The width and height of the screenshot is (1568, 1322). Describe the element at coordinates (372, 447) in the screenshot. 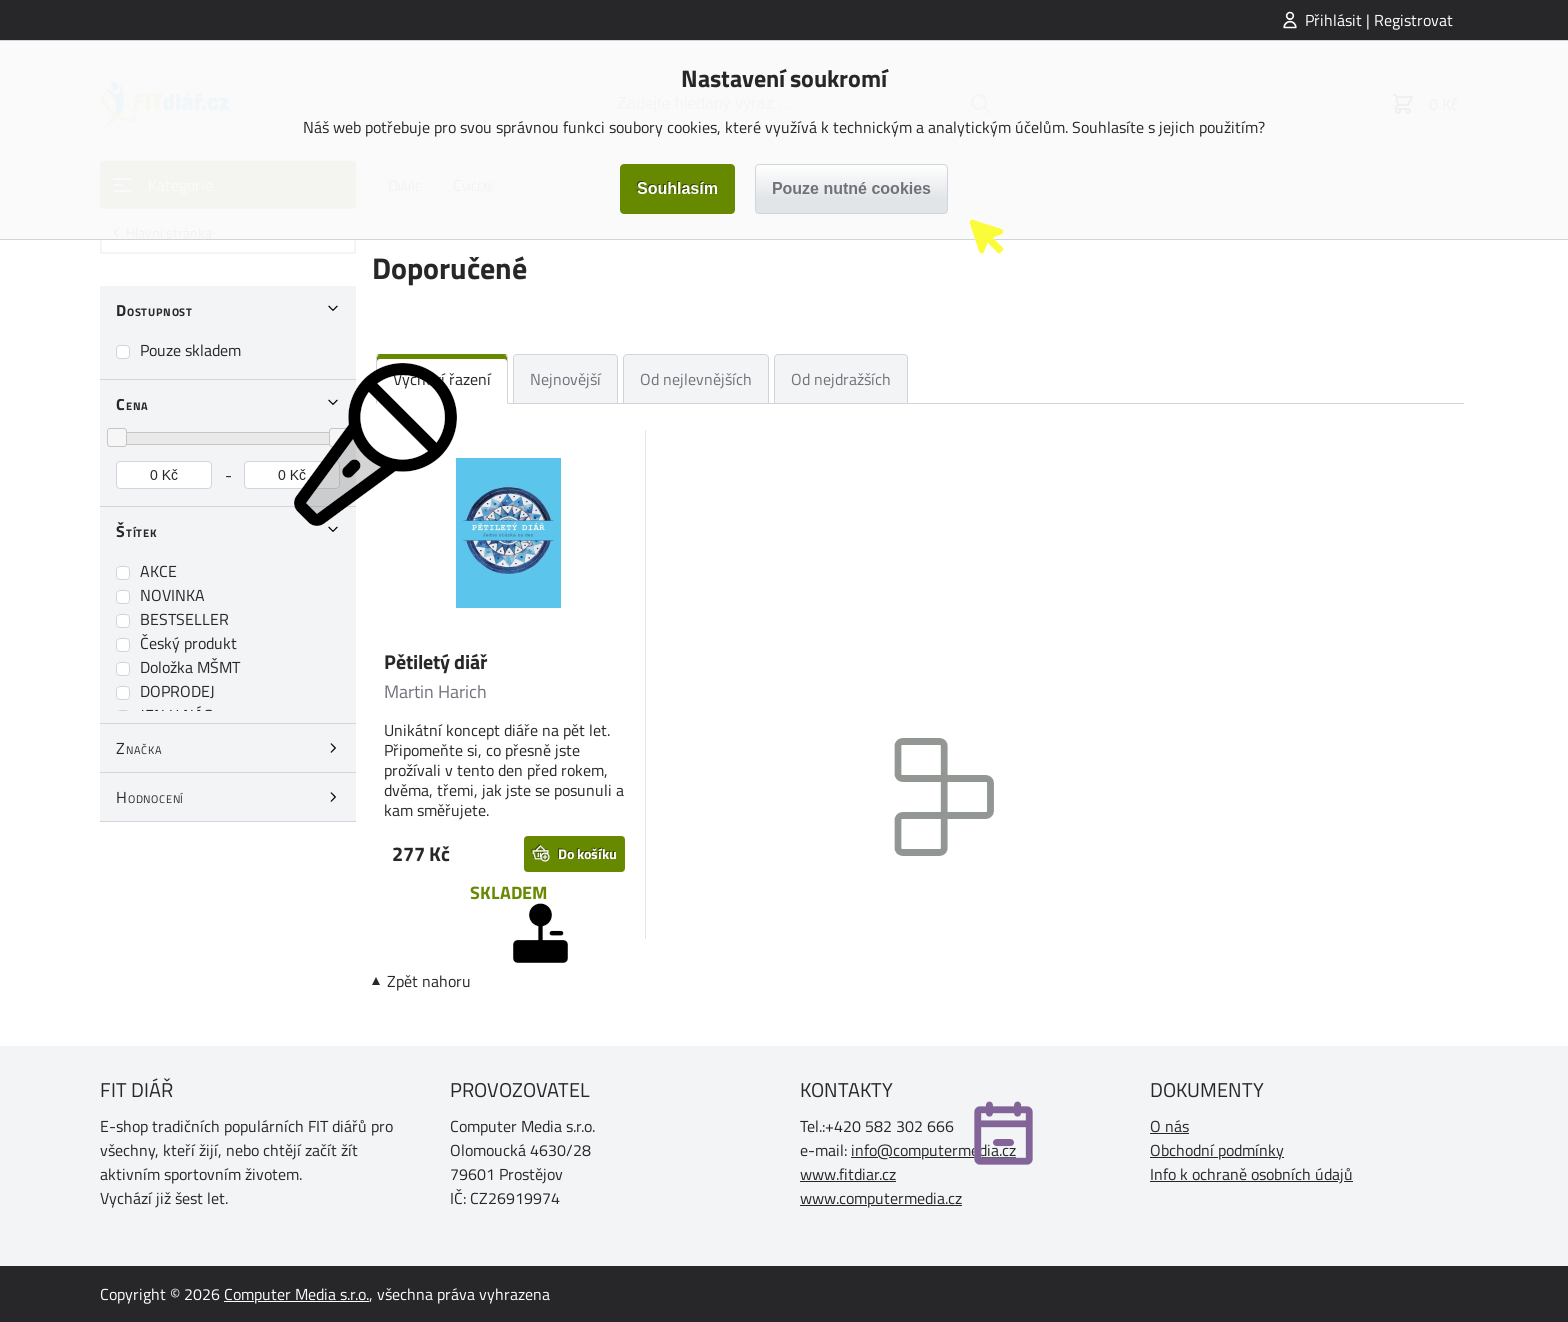

I see `access voice recording or audio input` at that location.